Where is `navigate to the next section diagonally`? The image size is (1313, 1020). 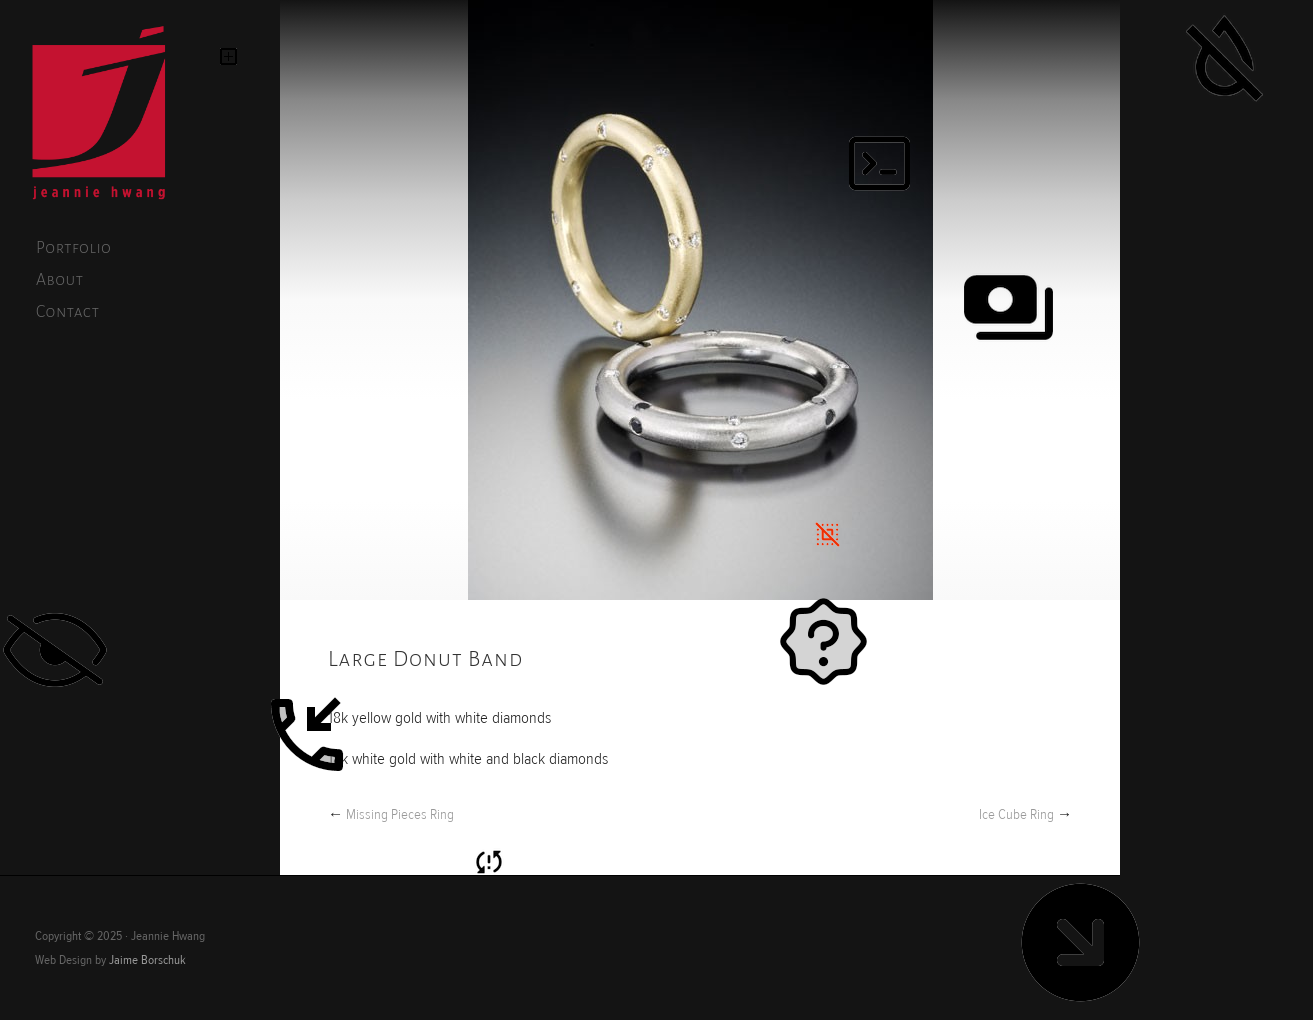
navigate to the next section diagonally is located at coordinates (1080, 942).